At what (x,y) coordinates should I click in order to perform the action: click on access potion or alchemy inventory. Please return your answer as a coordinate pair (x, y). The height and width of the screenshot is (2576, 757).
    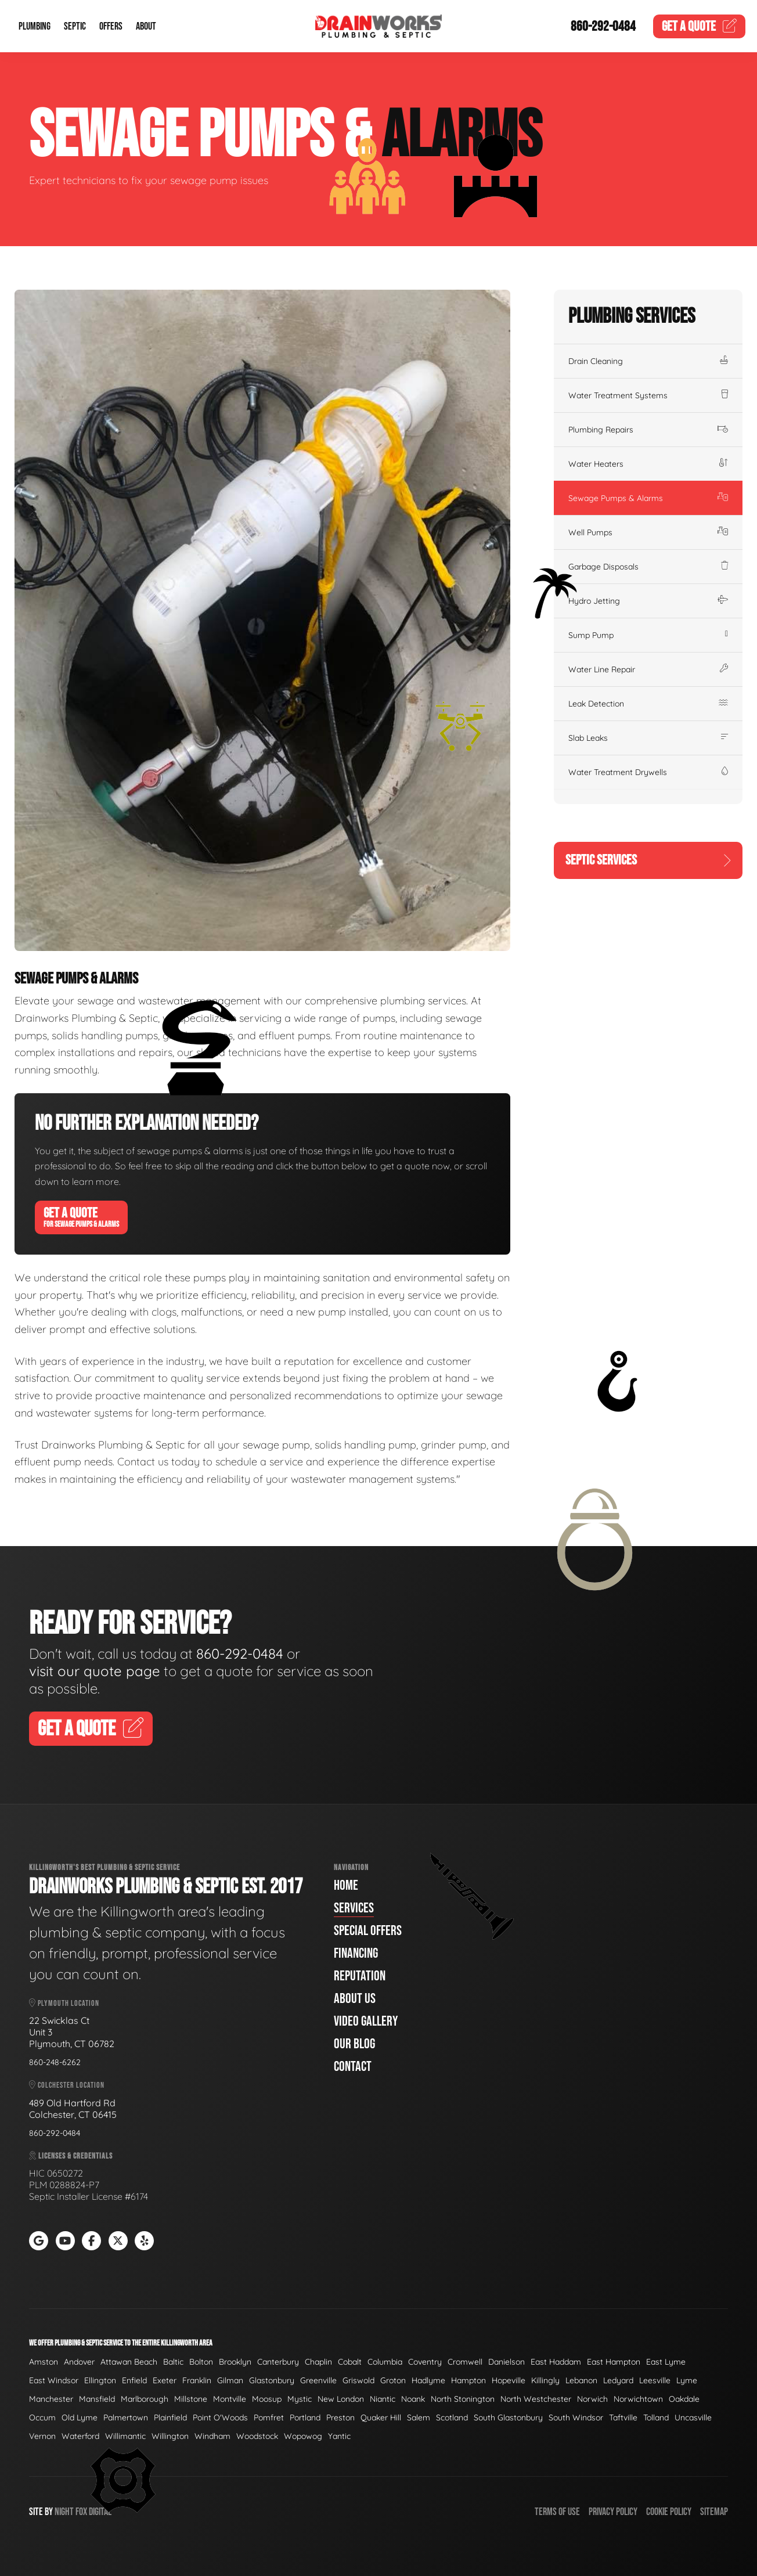
    Looking at the image, I should click on (196, 1047).